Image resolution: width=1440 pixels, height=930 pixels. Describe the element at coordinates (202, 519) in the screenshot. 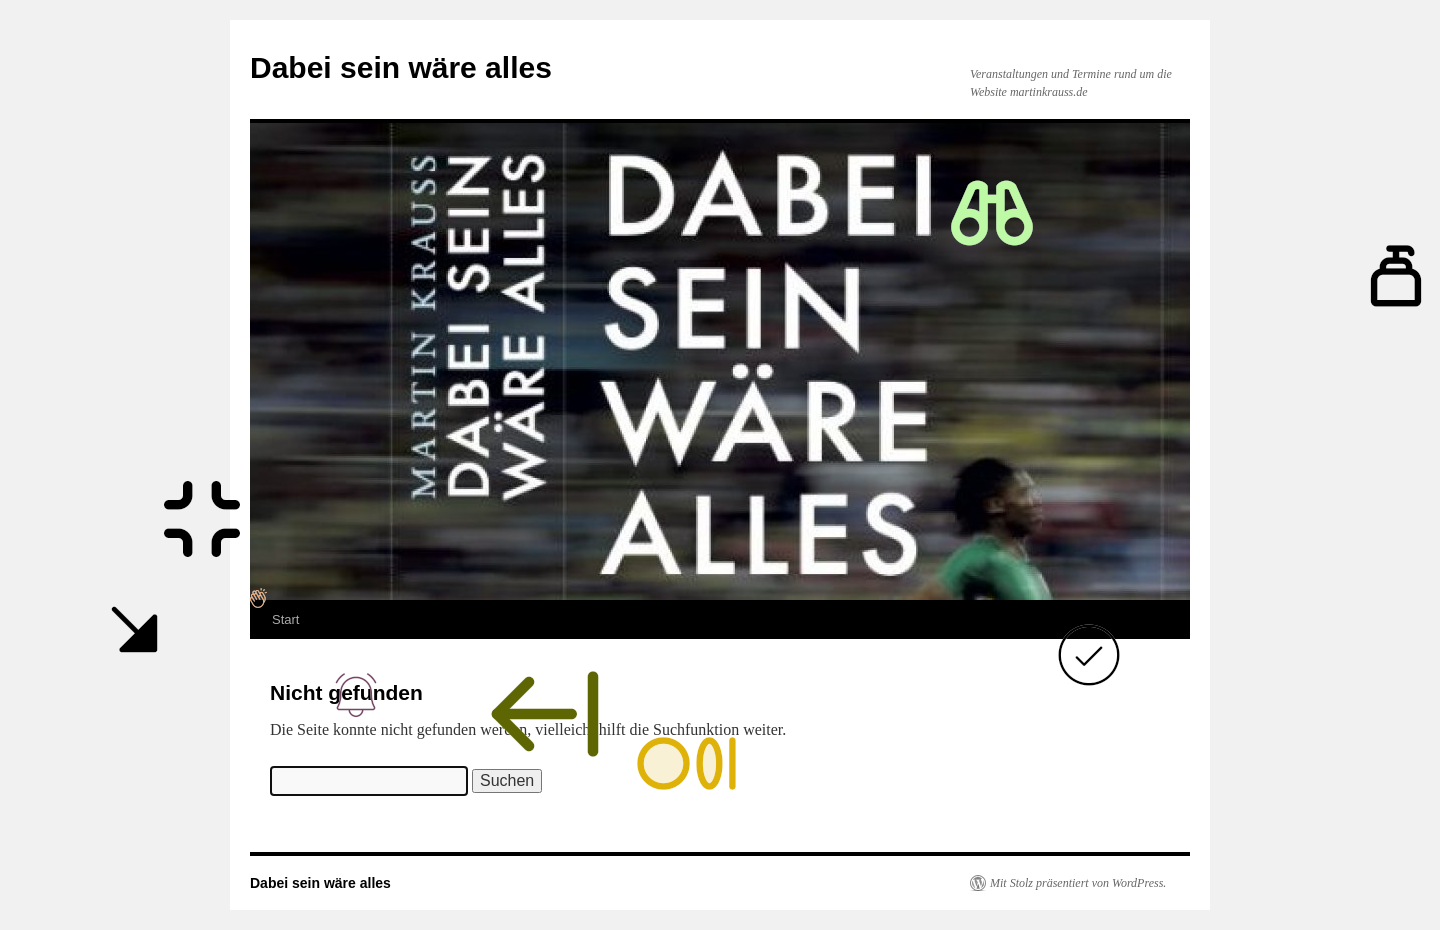

I see `minimize or collapse the current window` at that location.